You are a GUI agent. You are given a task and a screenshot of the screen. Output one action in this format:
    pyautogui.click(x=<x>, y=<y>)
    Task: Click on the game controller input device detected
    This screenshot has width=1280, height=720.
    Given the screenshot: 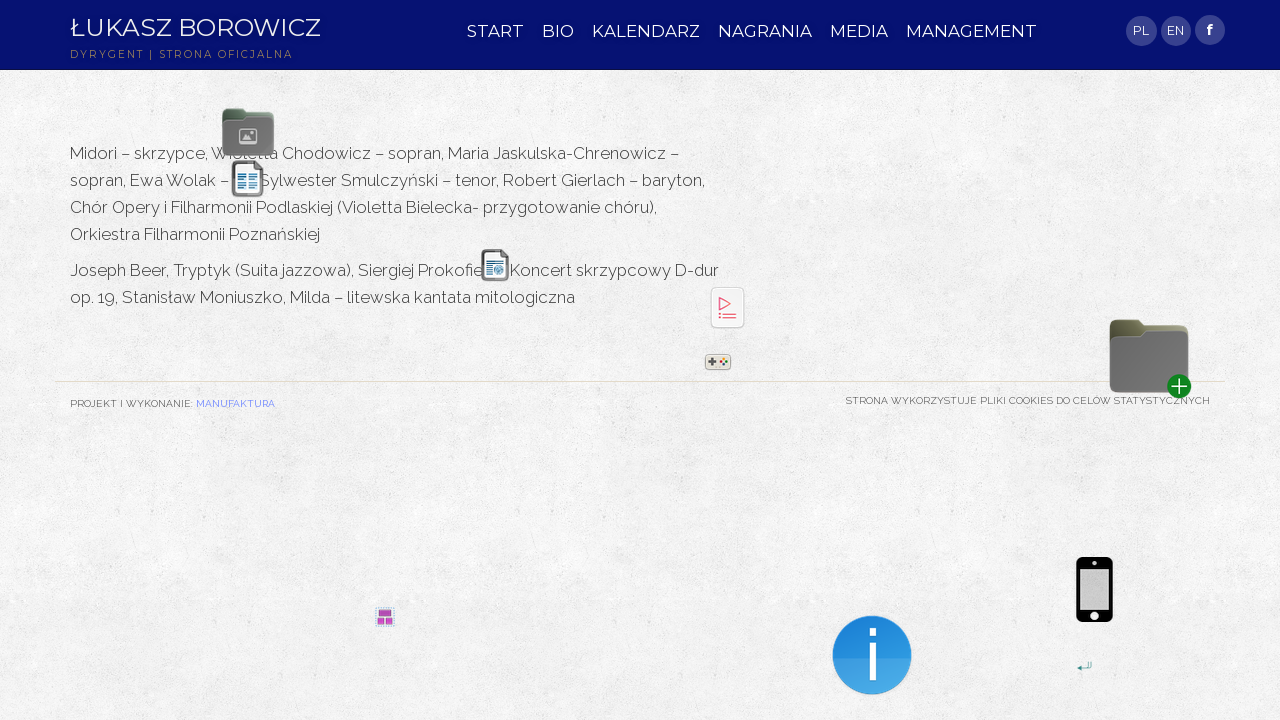 What is the action you would take?
    pyautogui.click(x=718, y=362)
    